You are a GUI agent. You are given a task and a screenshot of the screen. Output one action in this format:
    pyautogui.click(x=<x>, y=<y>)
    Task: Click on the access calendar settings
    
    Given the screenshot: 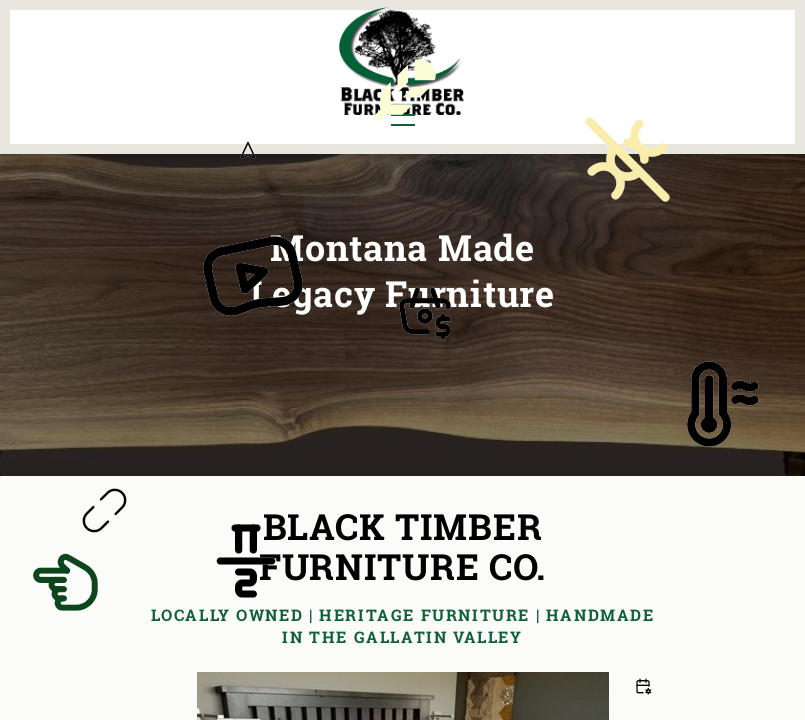 What is the action you would take?
    pyautogui.click(x=643, y=686)
    